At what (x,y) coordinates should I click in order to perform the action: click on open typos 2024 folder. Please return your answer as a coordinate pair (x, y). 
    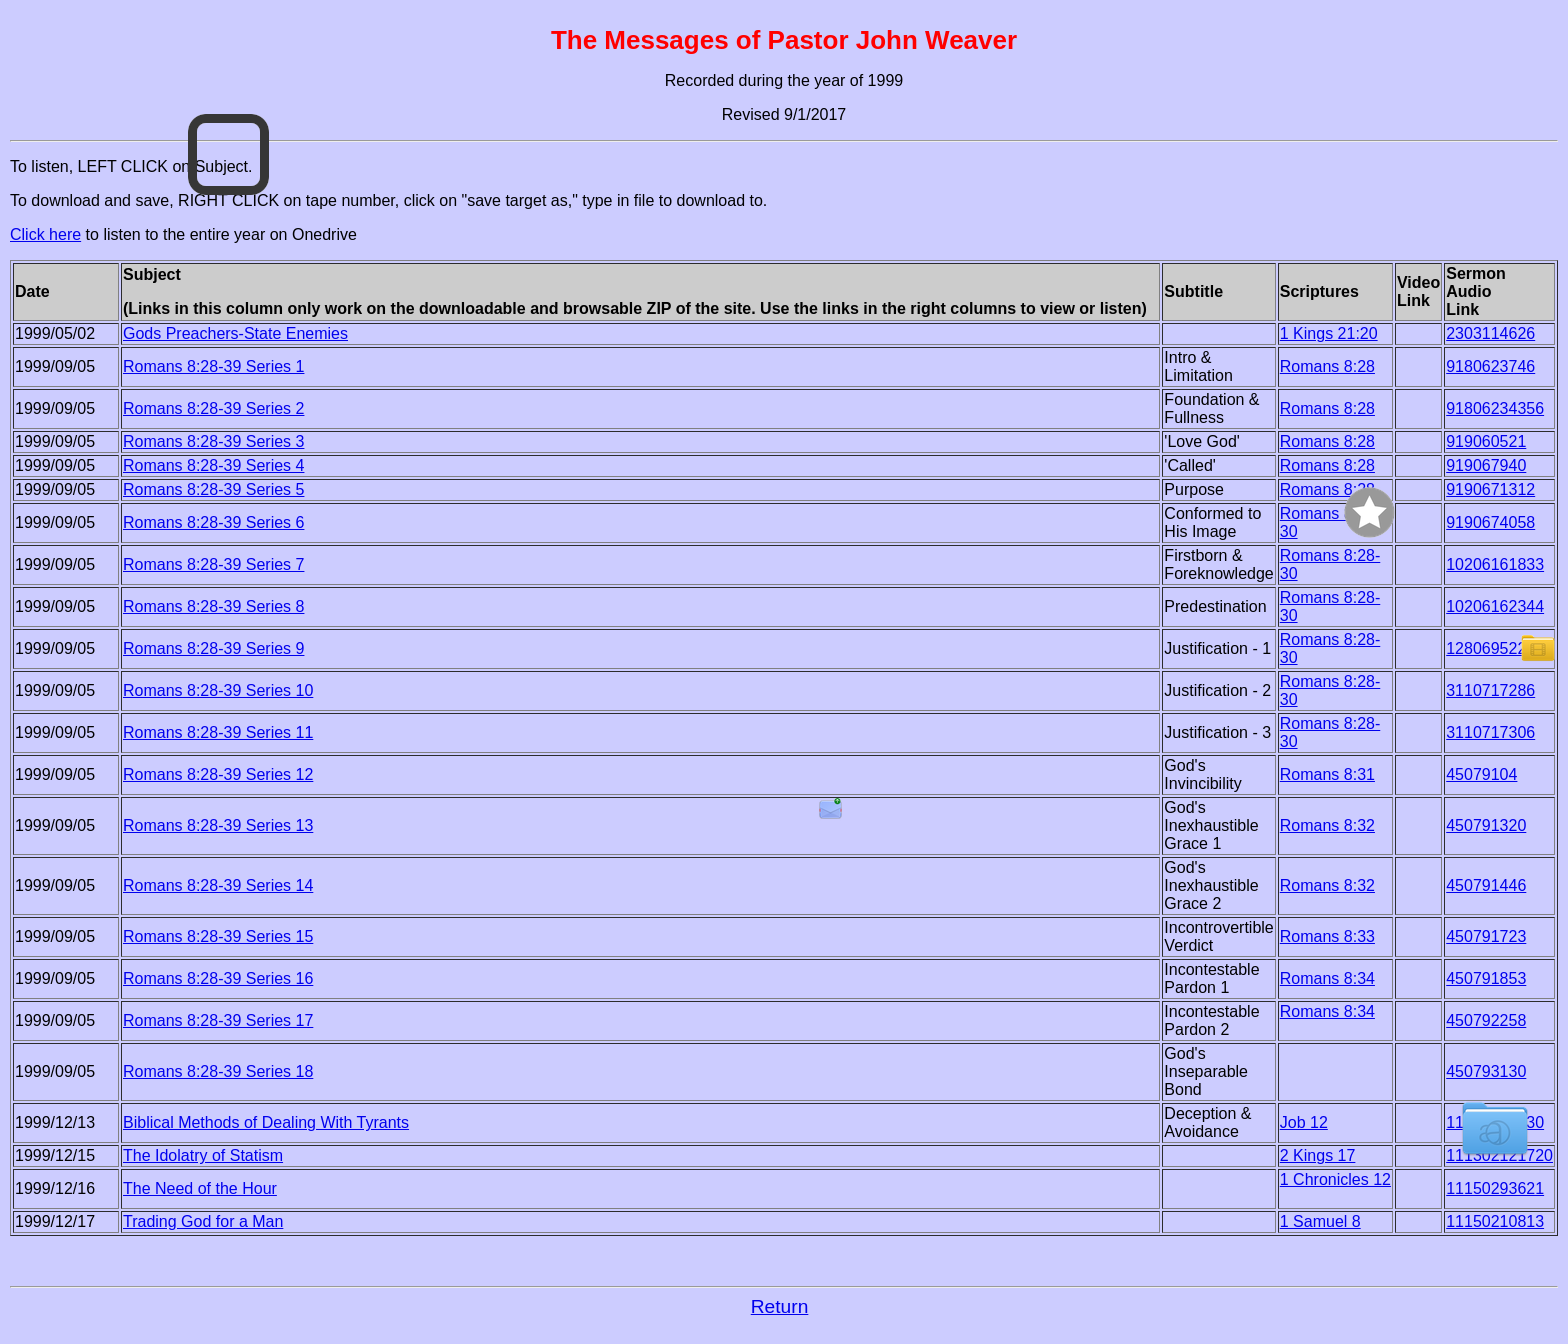
    Looking at the image, I should click on (1495, 1128).